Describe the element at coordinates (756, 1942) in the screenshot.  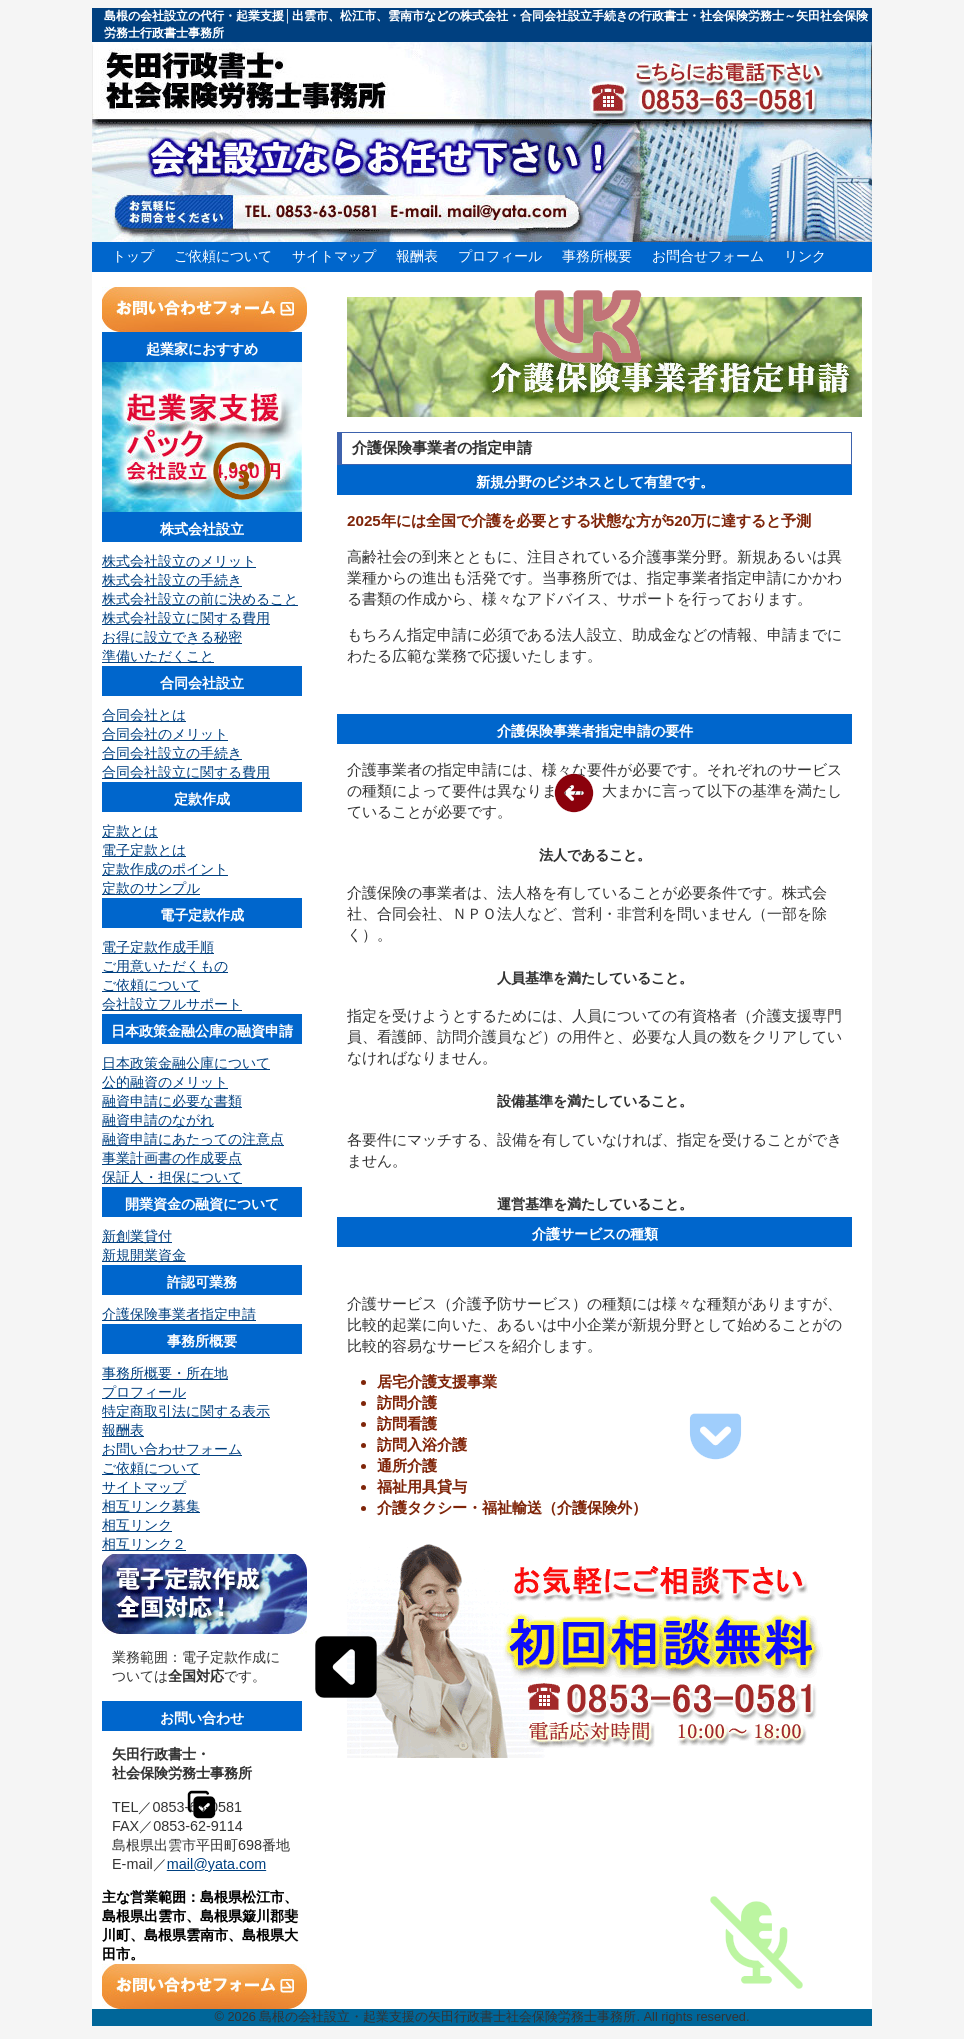
I see `mute microphone` at that location.